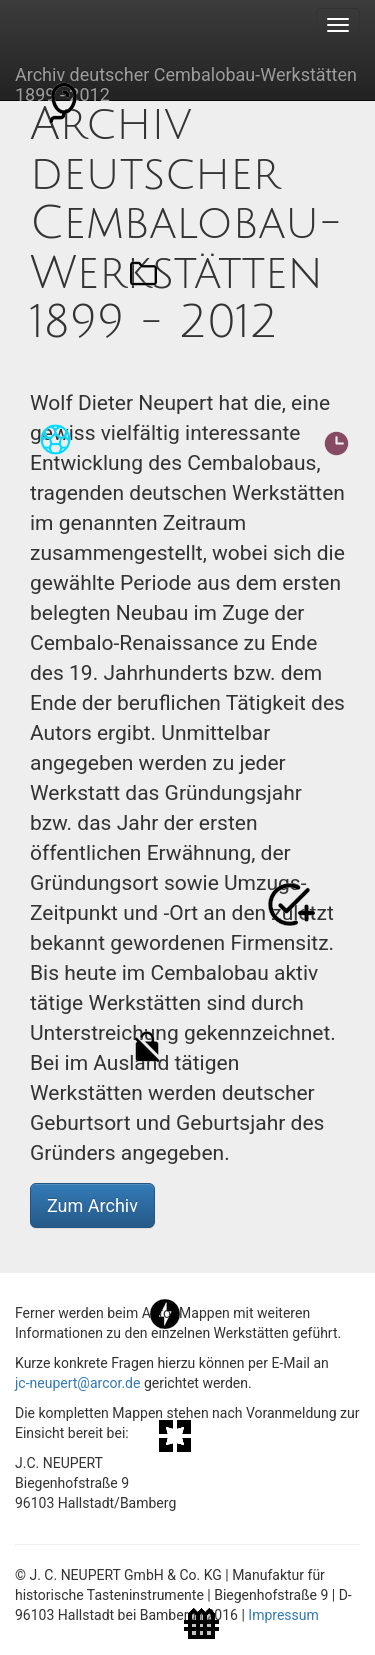 The width and height of the screenshot is (375, 1655). What do you see at coordinates (165, 1314) in the screenshot?
I see `indicates offline mode or cached content available` at bounding box center [165, 1314].